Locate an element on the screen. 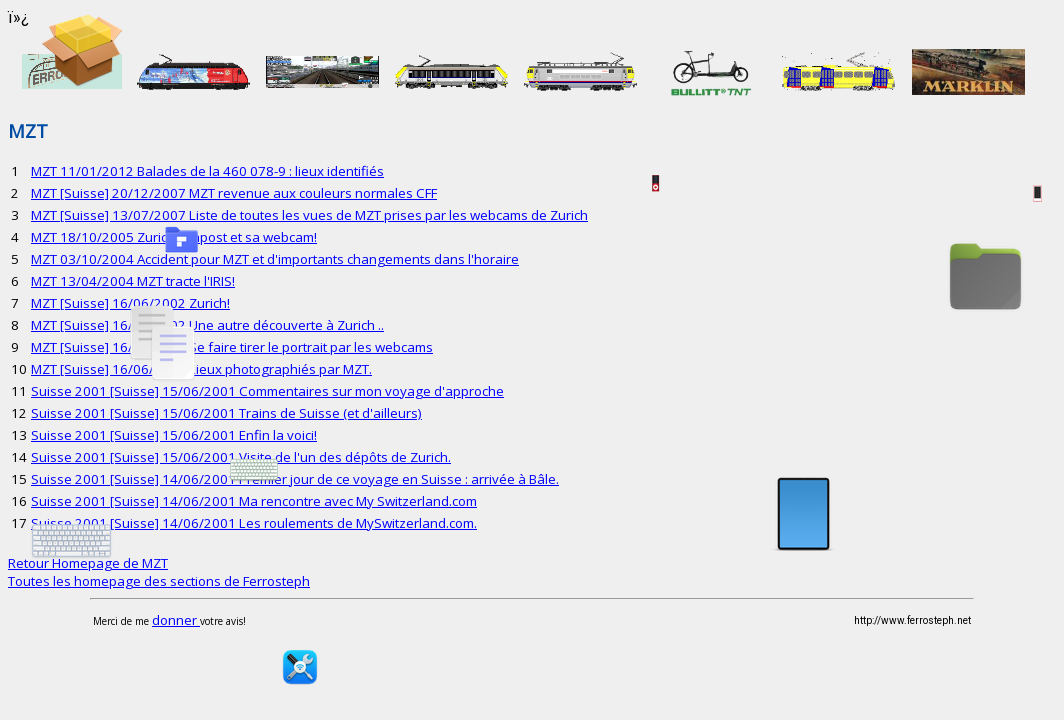  keyboard connected and ready is located at coordinates (254, 470).